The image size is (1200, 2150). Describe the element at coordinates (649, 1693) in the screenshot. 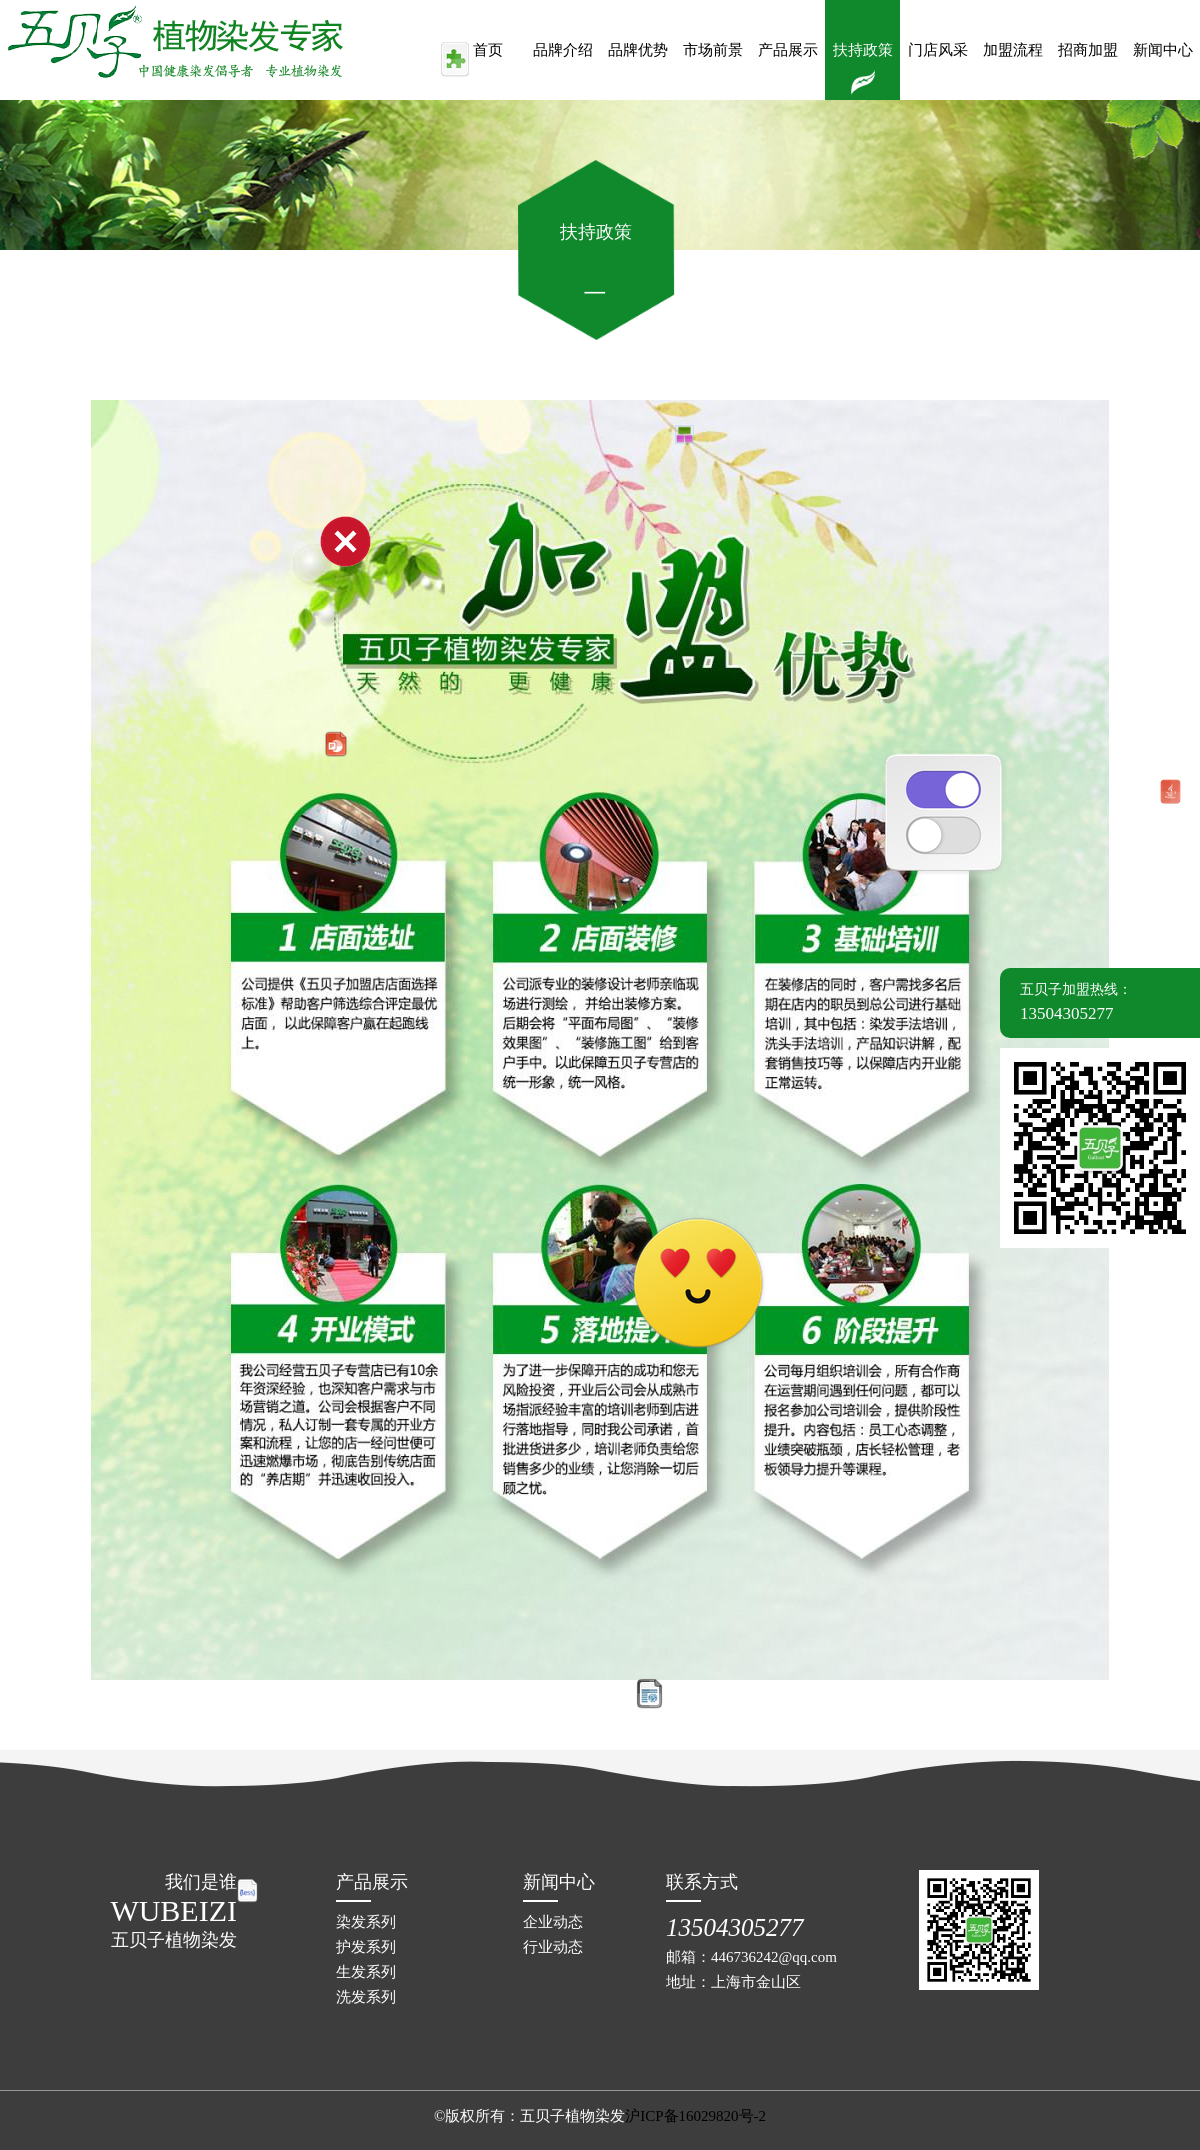

I see `open a web template document file` at that location.